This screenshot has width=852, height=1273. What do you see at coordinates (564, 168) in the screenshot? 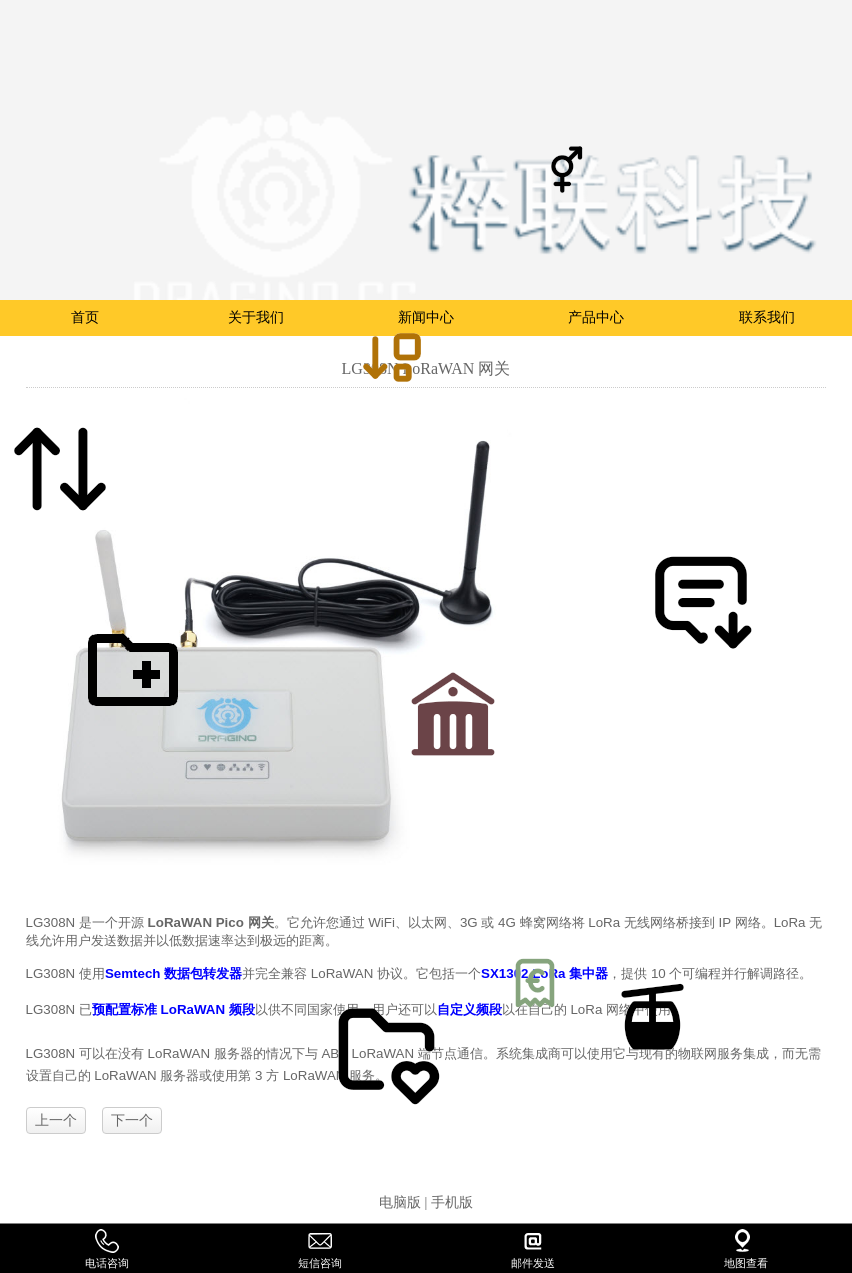
I see `select bigender identity option` at bounding box center [564, 168].